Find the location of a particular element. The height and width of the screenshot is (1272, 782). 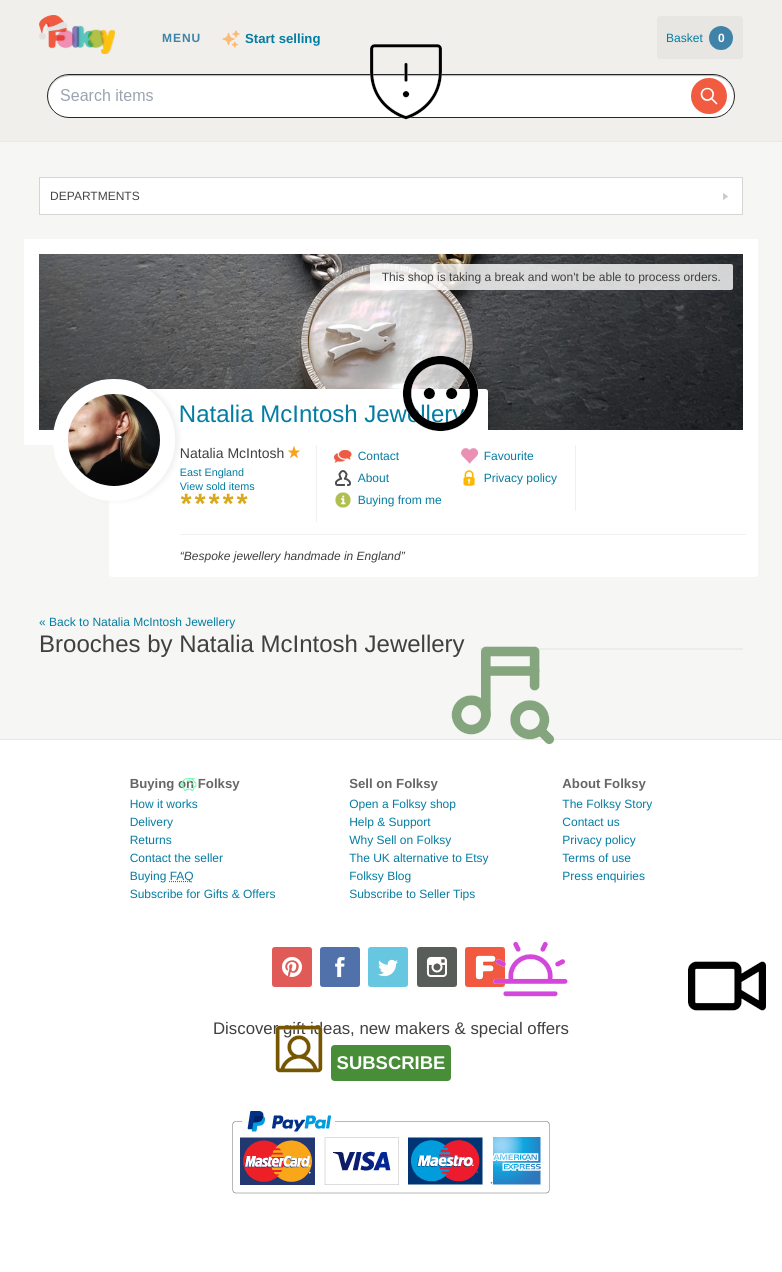

open more options menu is located at coordinates (440, 393).